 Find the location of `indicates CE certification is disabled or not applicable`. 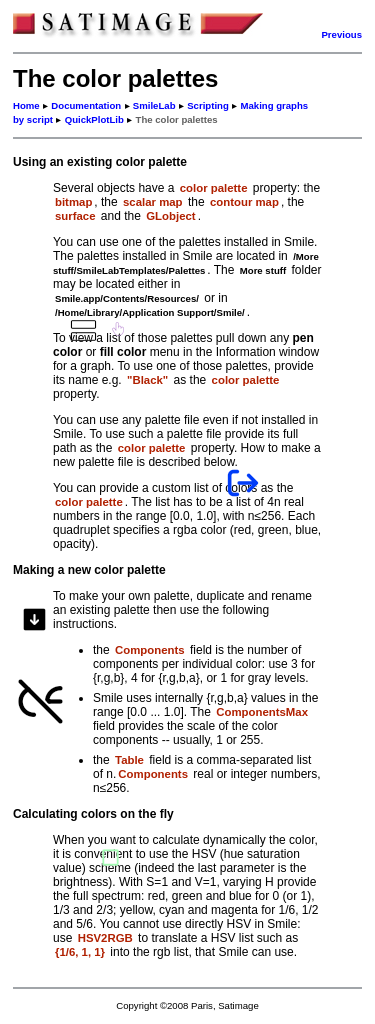

indicates CE certification is disabled or not applicable is located at coordinates (40, 701).